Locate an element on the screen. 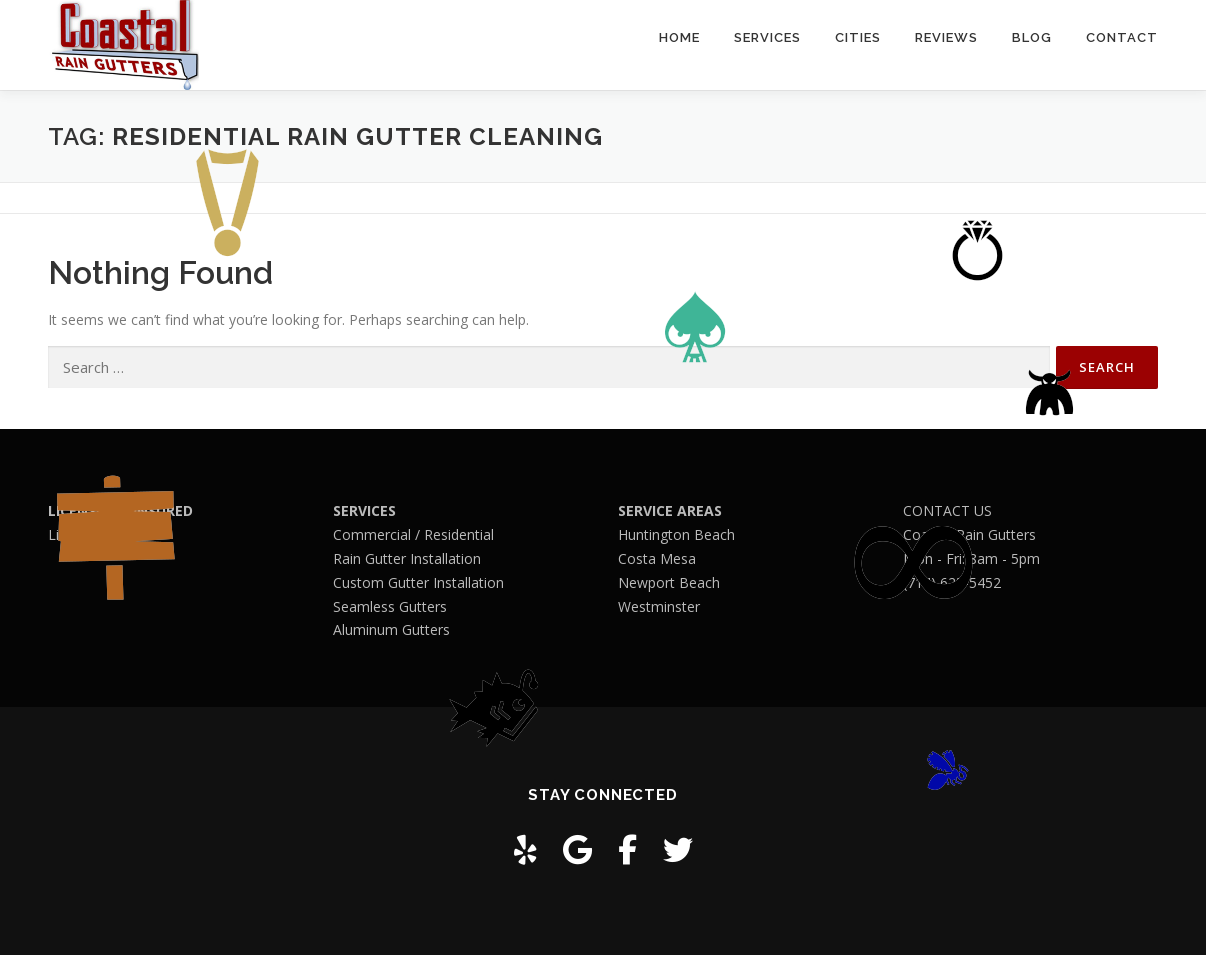 The image size is (1206, 955). indicates premium or luxury item status is located at coordinates (977, 250).